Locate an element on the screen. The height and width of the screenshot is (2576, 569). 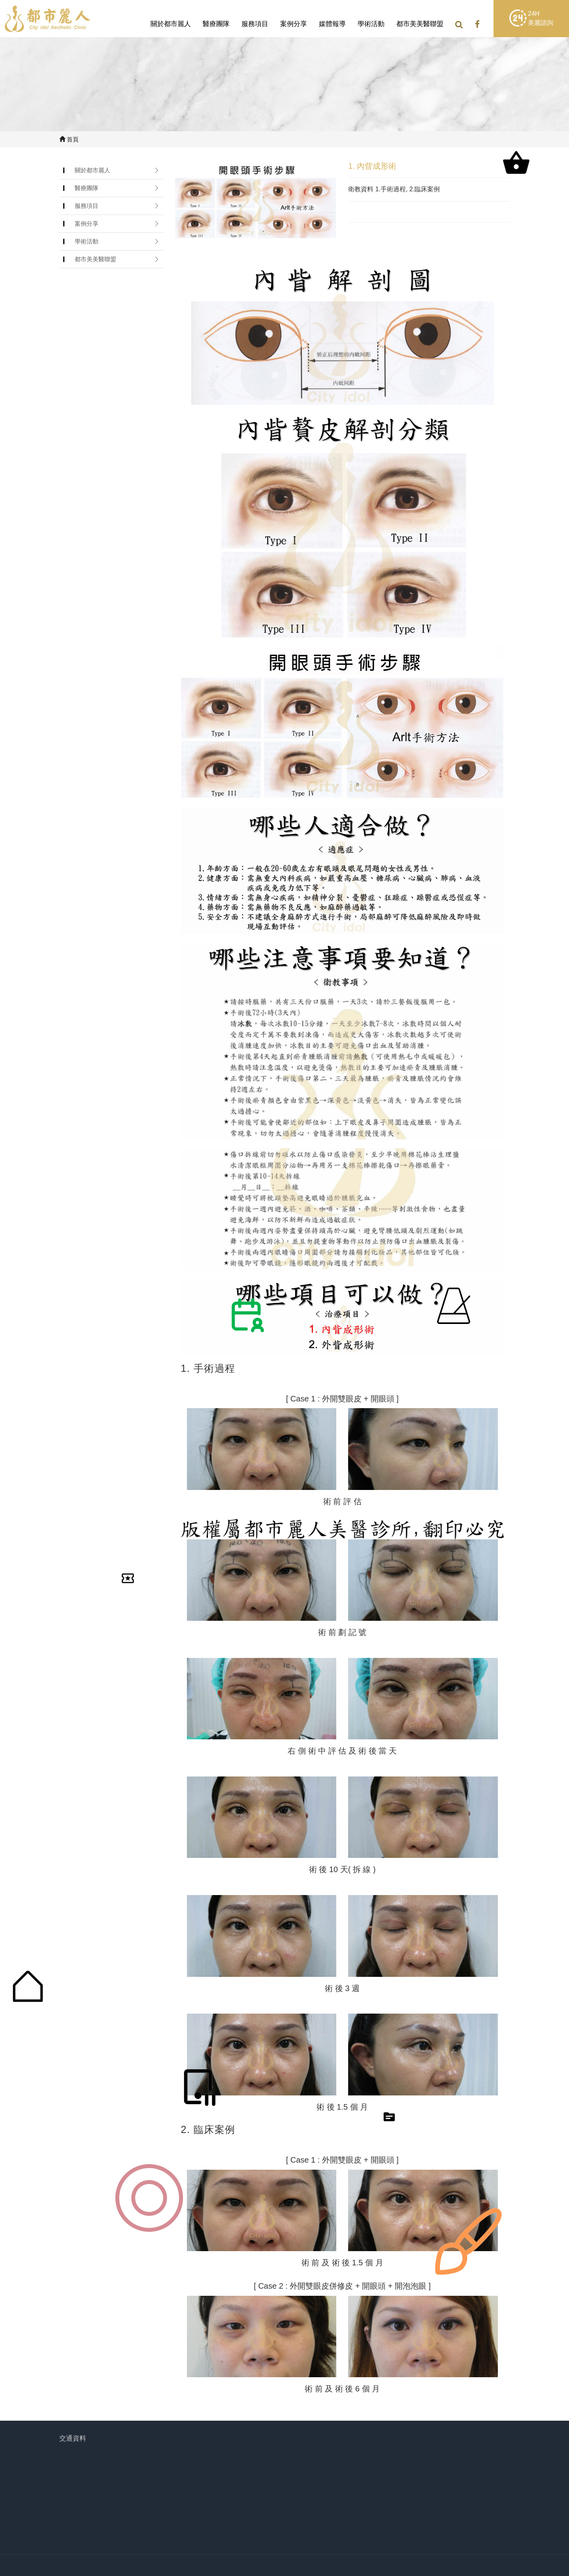
access source files or documents is located at coordinates (389, 2117).